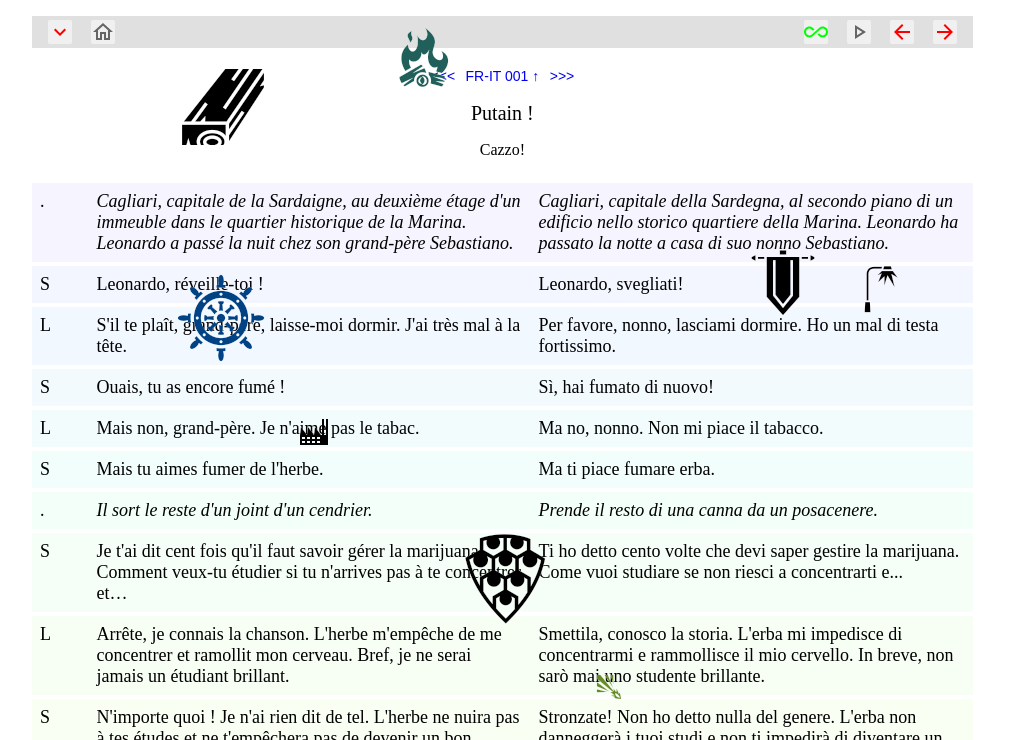 This screenshot has width=1024, height=740. What do you see at coordinates (422, 57) in the screenshot?
I see `access camping or outdoor activity features` at bounding box center [422, 57].